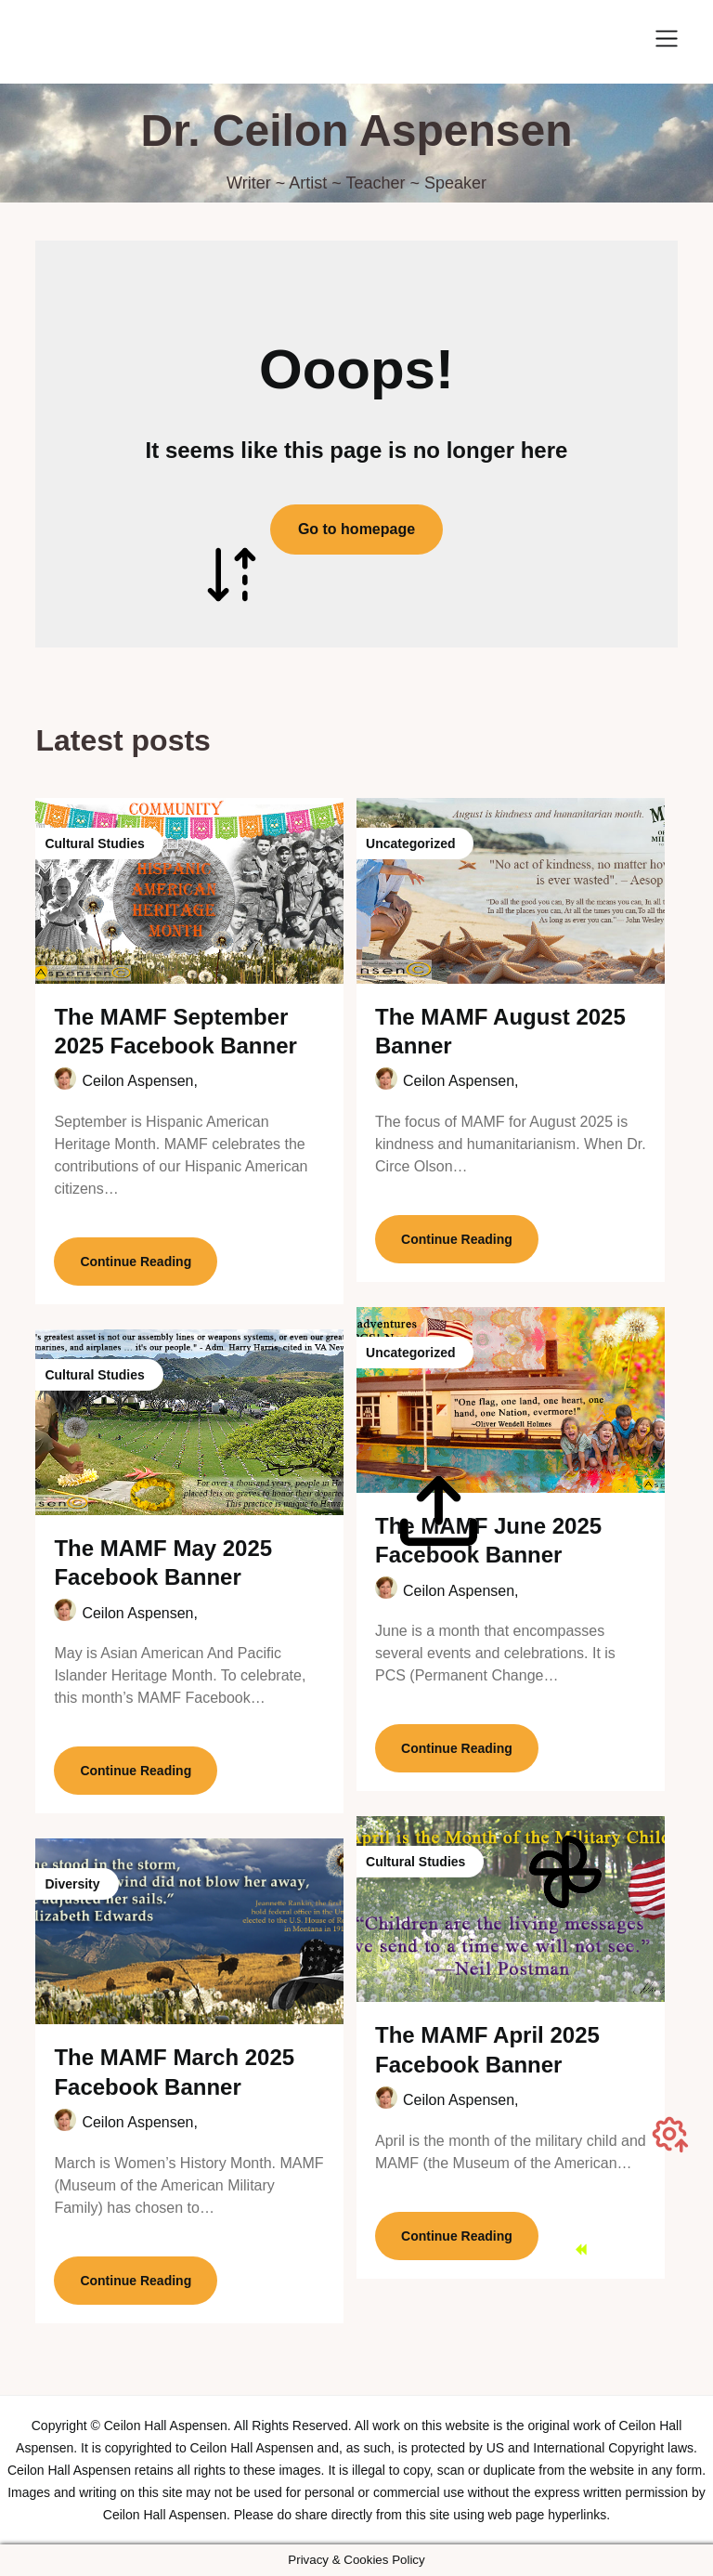 The height and width of the screenshot is (2576, 713). I want to click on transfer data downward, so click(231, 574).